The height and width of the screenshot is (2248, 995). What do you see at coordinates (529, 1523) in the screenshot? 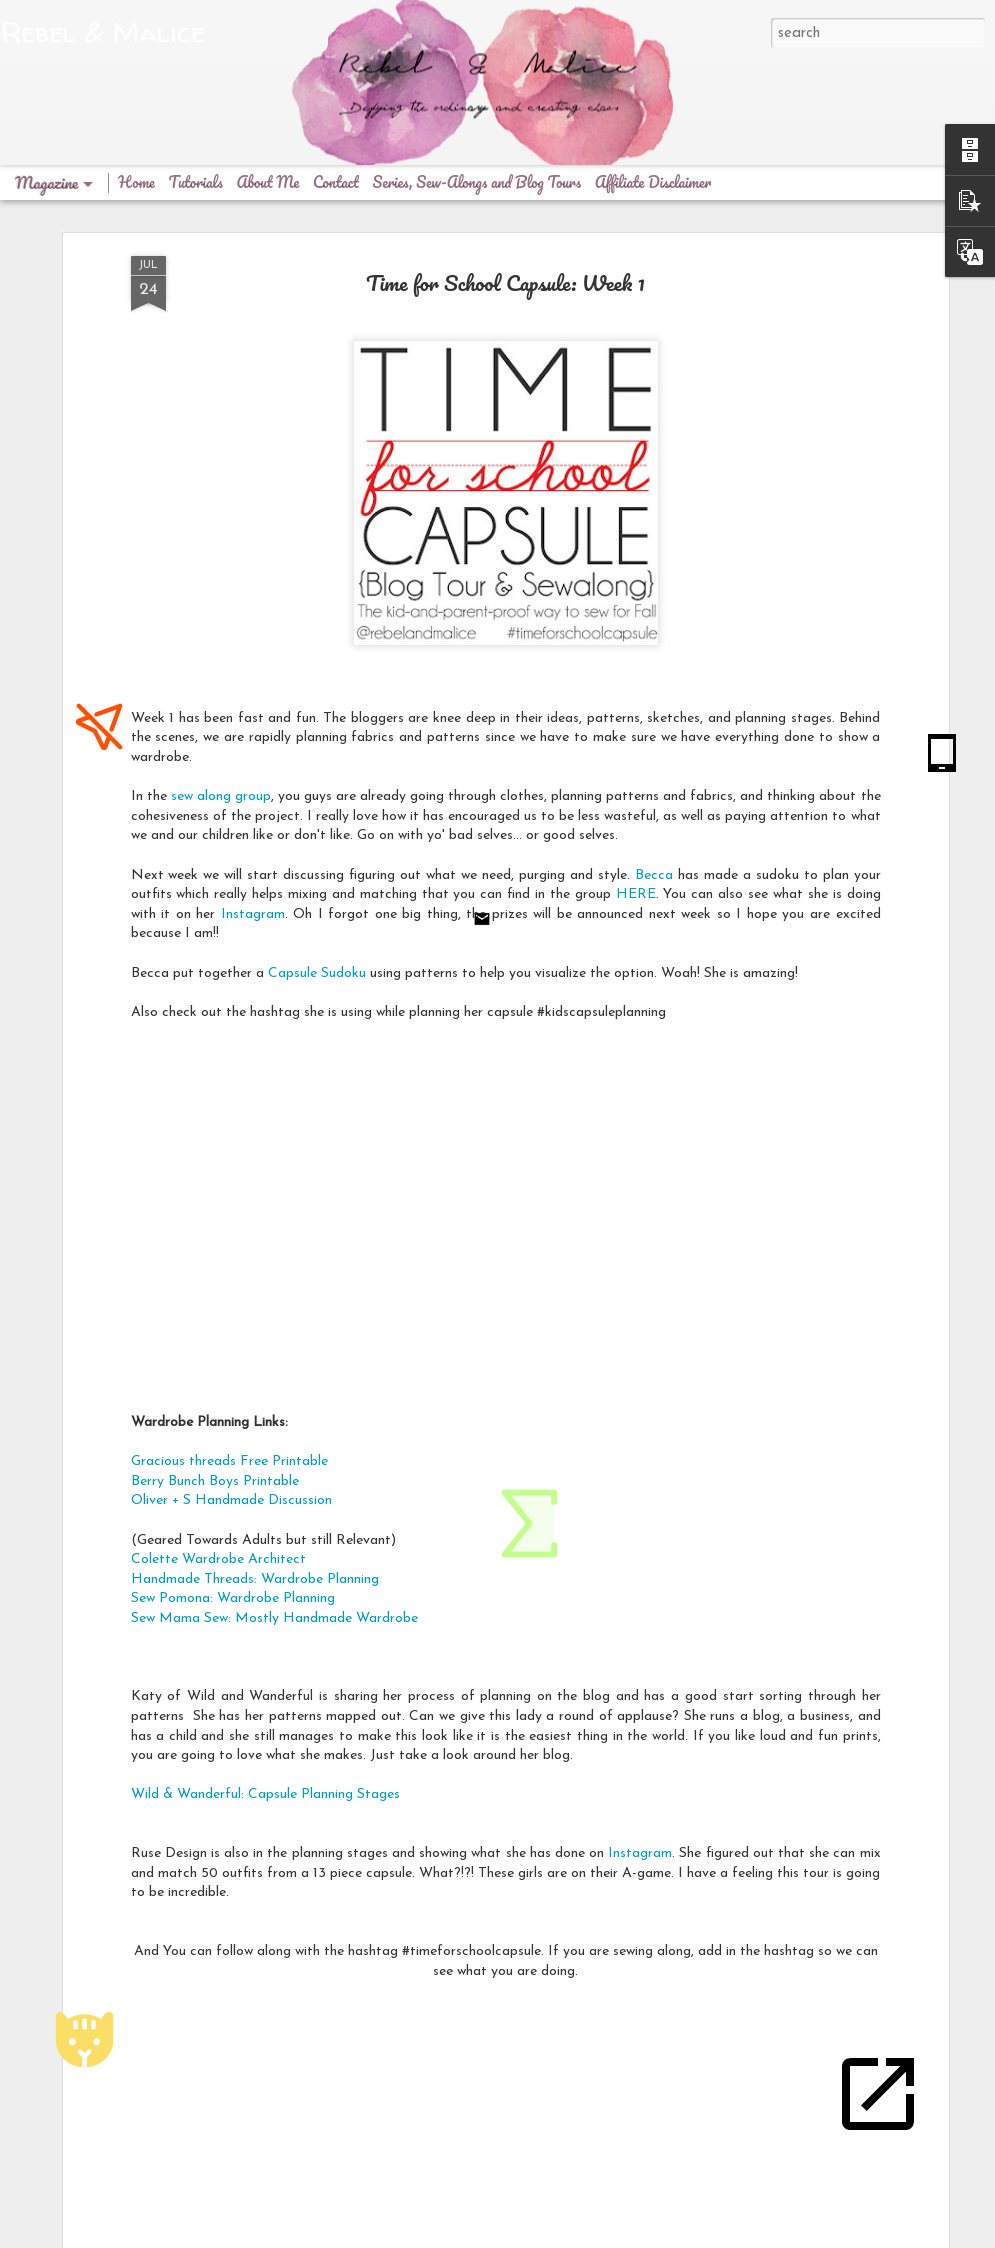
I see `calculate sum or total` at bounding box center [529, 1523].